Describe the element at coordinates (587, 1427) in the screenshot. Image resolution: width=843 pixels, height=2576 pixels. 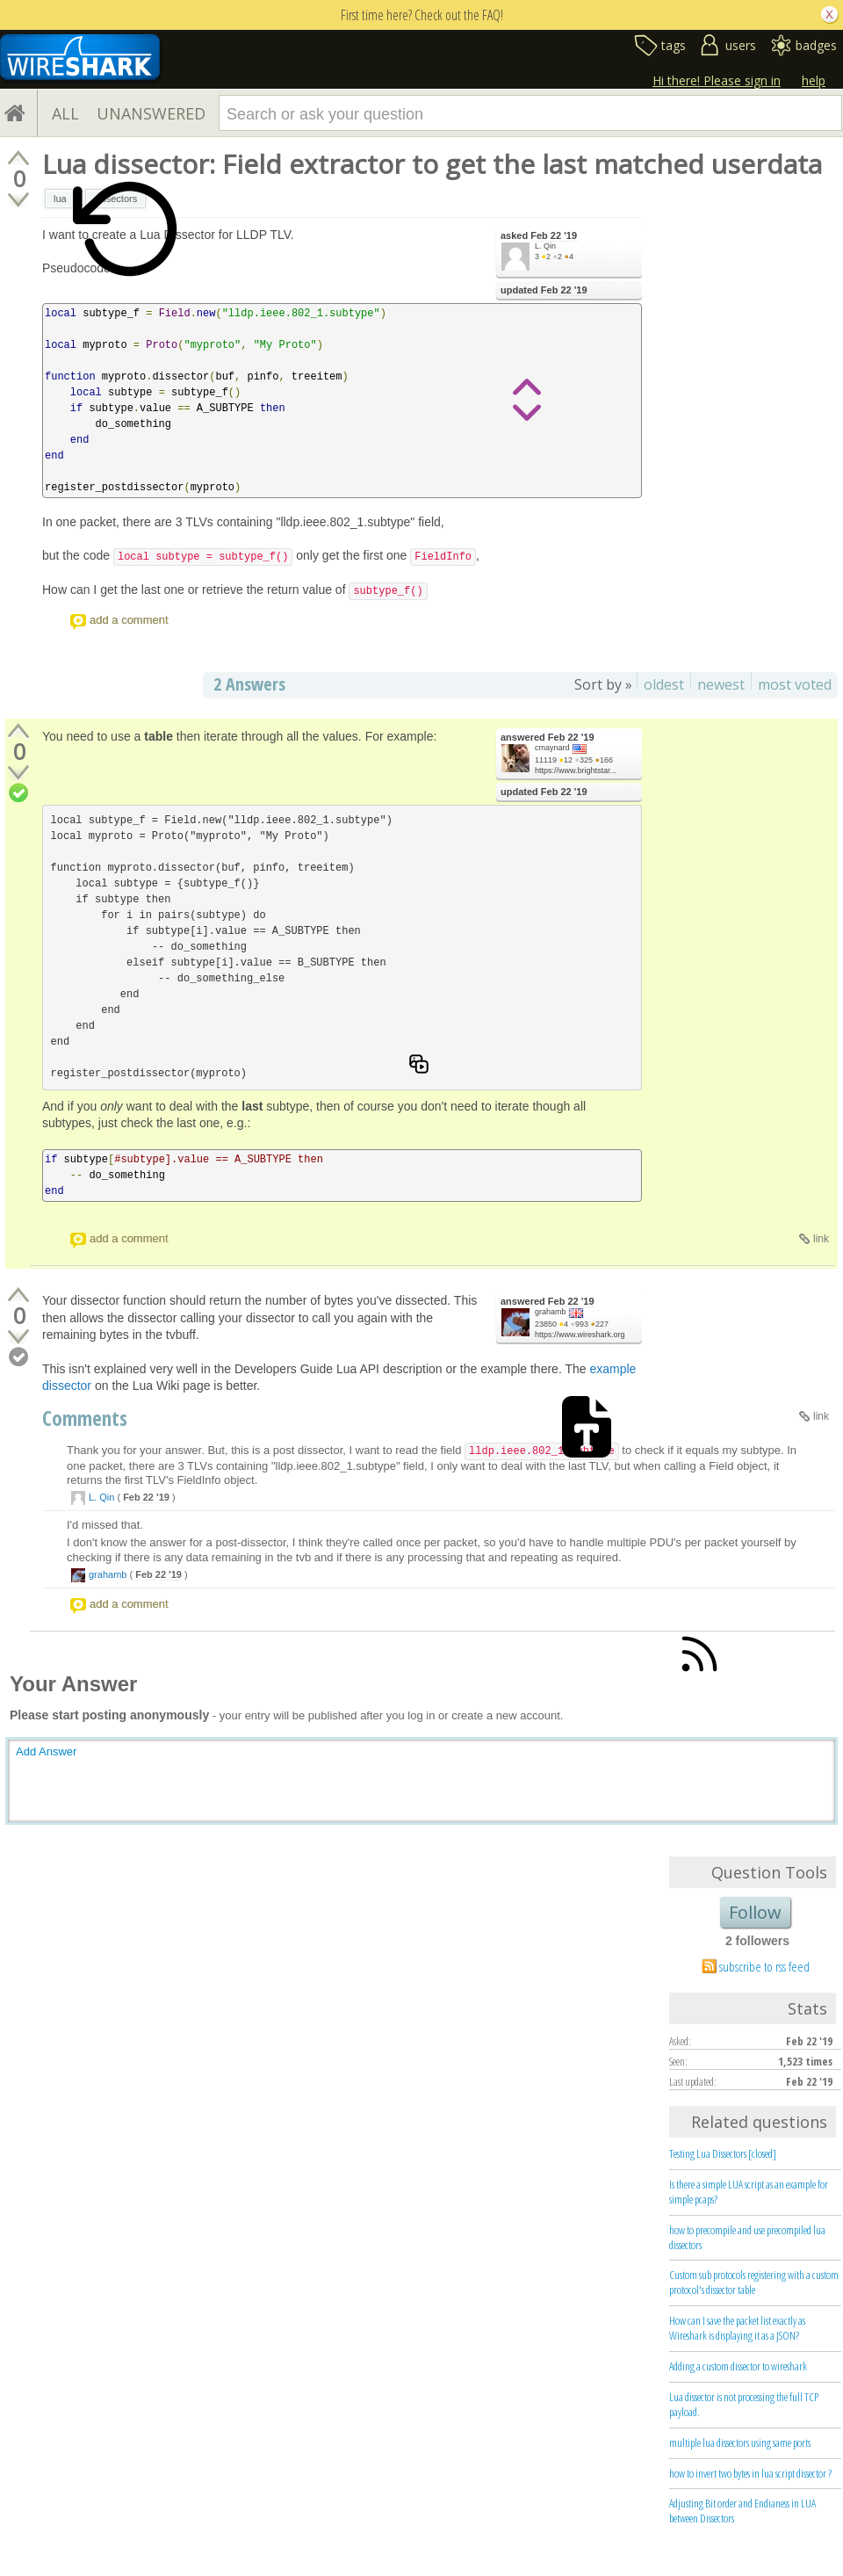
I see `open a text or typography file` at that location.